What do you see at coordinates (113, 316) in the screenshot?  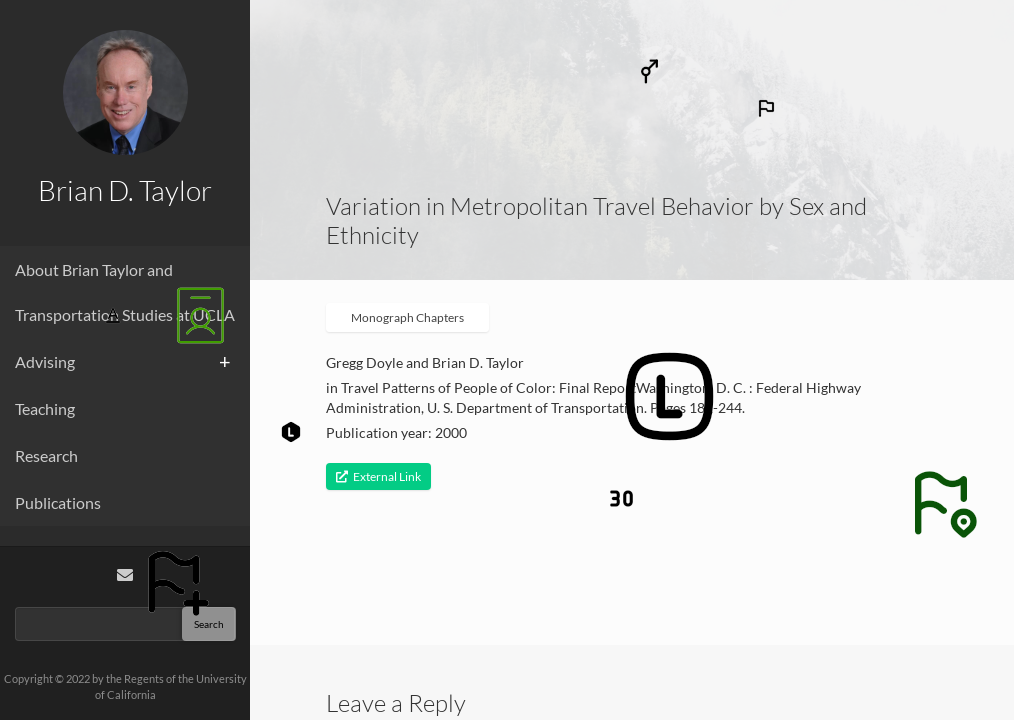 I see `format or style text` at bounding box center [113, 316].